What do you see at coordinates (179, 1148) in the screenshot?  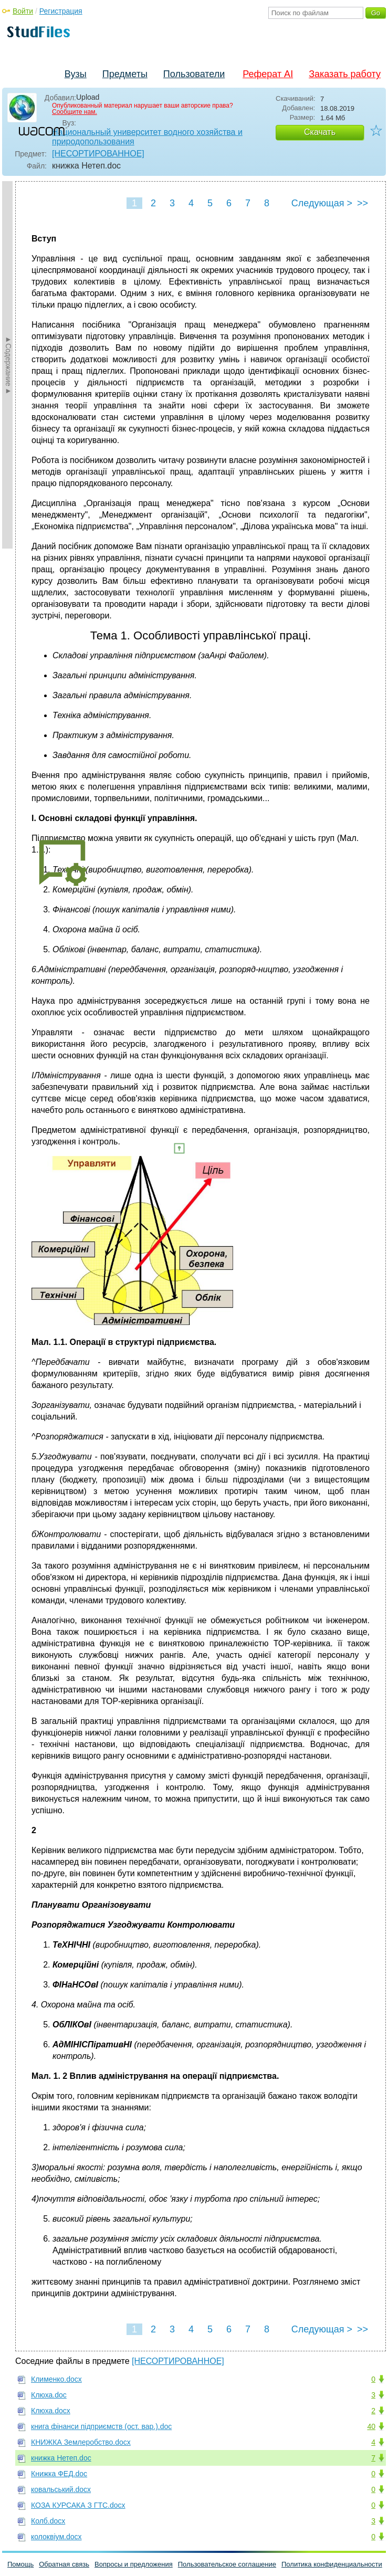 I see `access door lock or security settings` at bounding box center [179, 1148].